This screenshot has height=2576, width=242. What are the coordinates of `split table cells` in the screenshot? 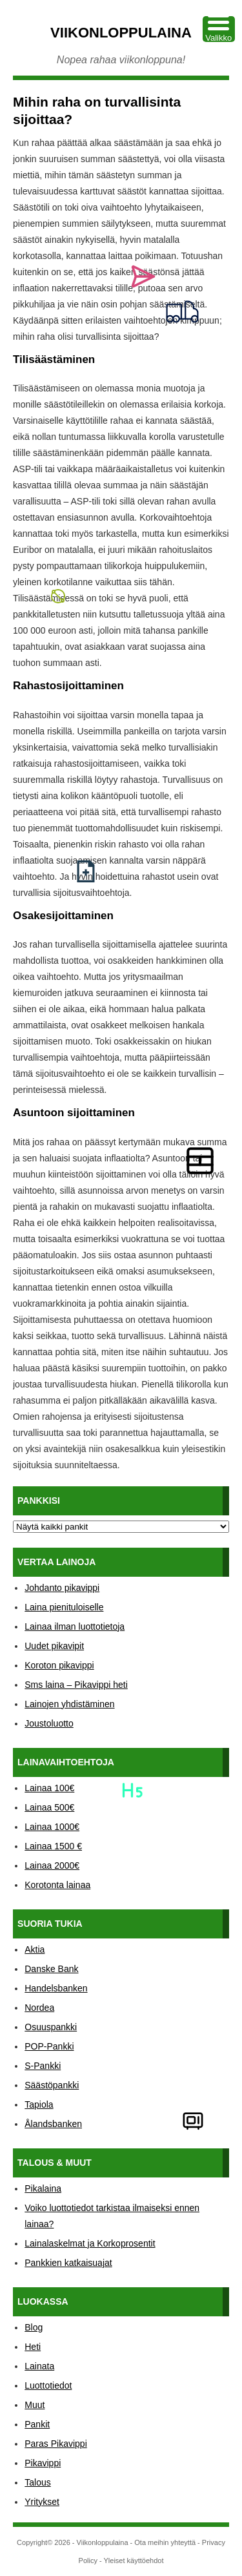 It's located at (200, 1161).